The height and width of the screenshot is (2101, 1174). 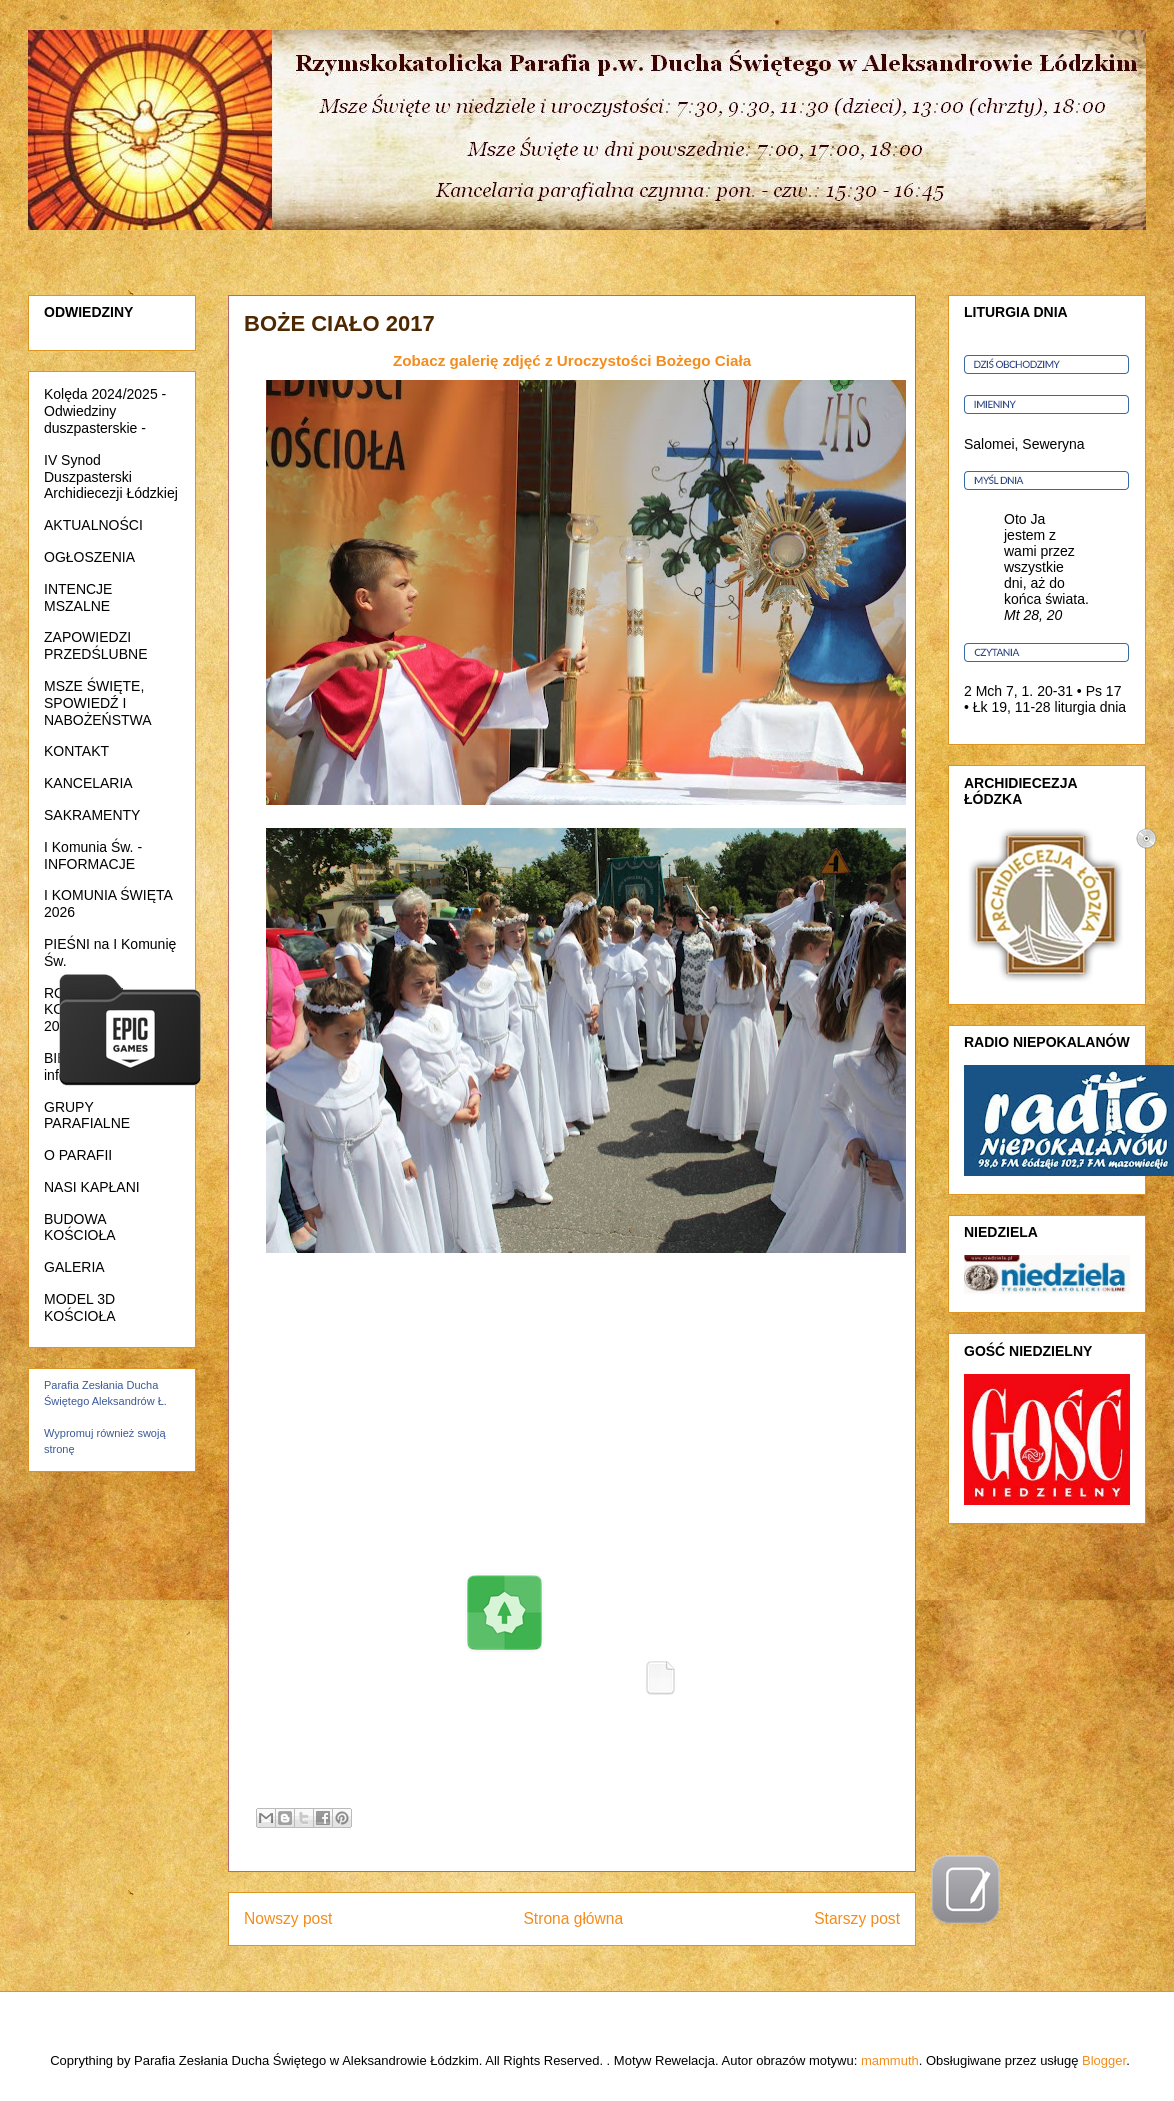 What do you see at coordinates (660, 1677) in the screenshot?
I see `indicates an empty or blank file` at bounding box center [660, 1677].